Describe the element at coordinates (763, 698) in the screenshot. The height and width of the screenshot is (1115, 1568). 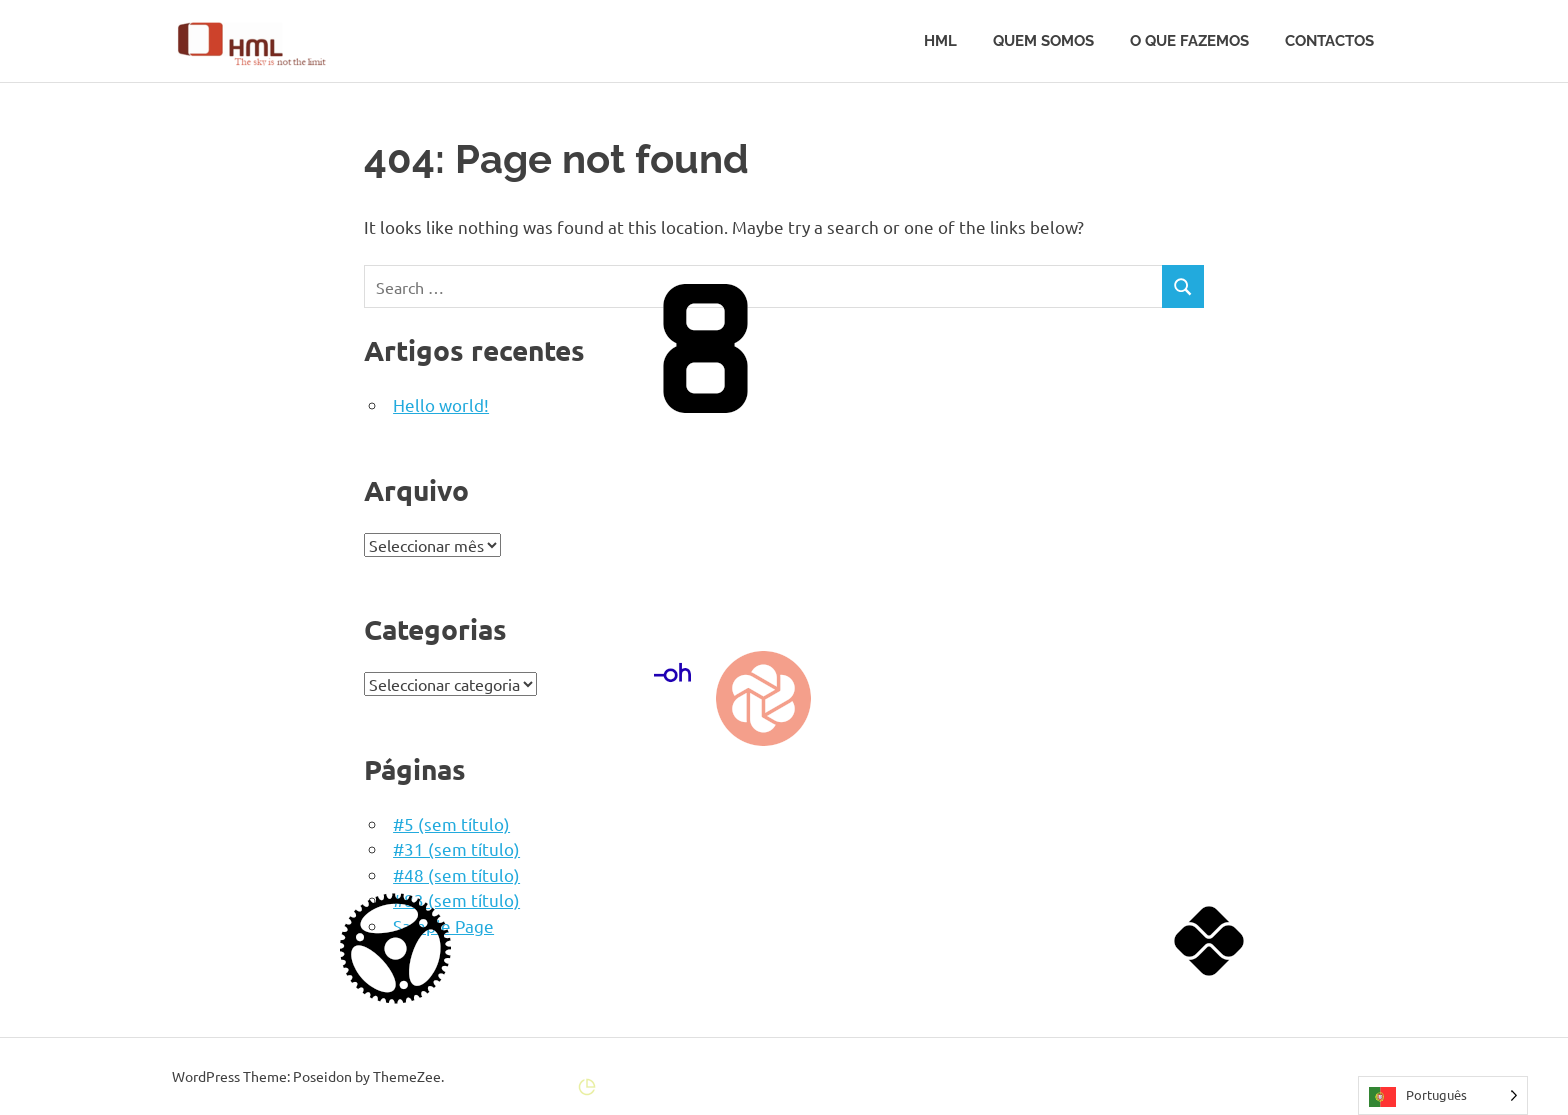
I see `chromatic logo` at that location.